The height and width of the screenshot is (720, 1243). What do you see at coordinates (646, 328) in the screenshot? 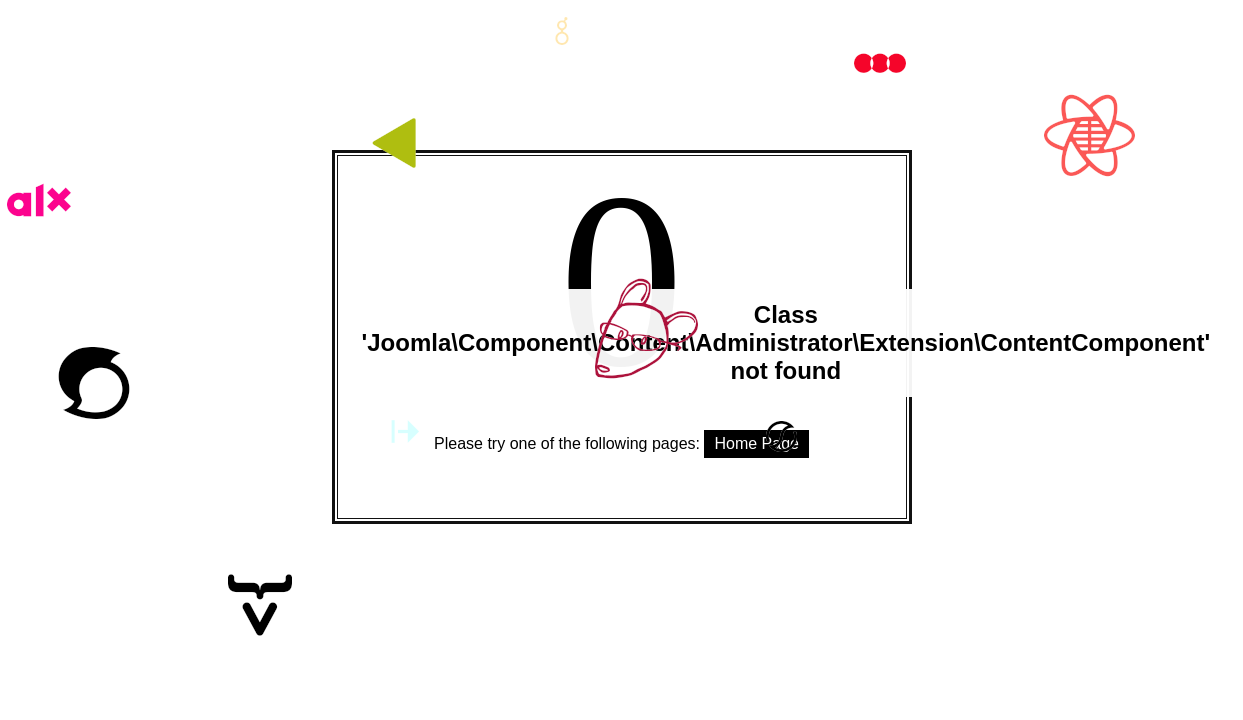
I see `editorconfig project logo` at bounding box center [646, 328].